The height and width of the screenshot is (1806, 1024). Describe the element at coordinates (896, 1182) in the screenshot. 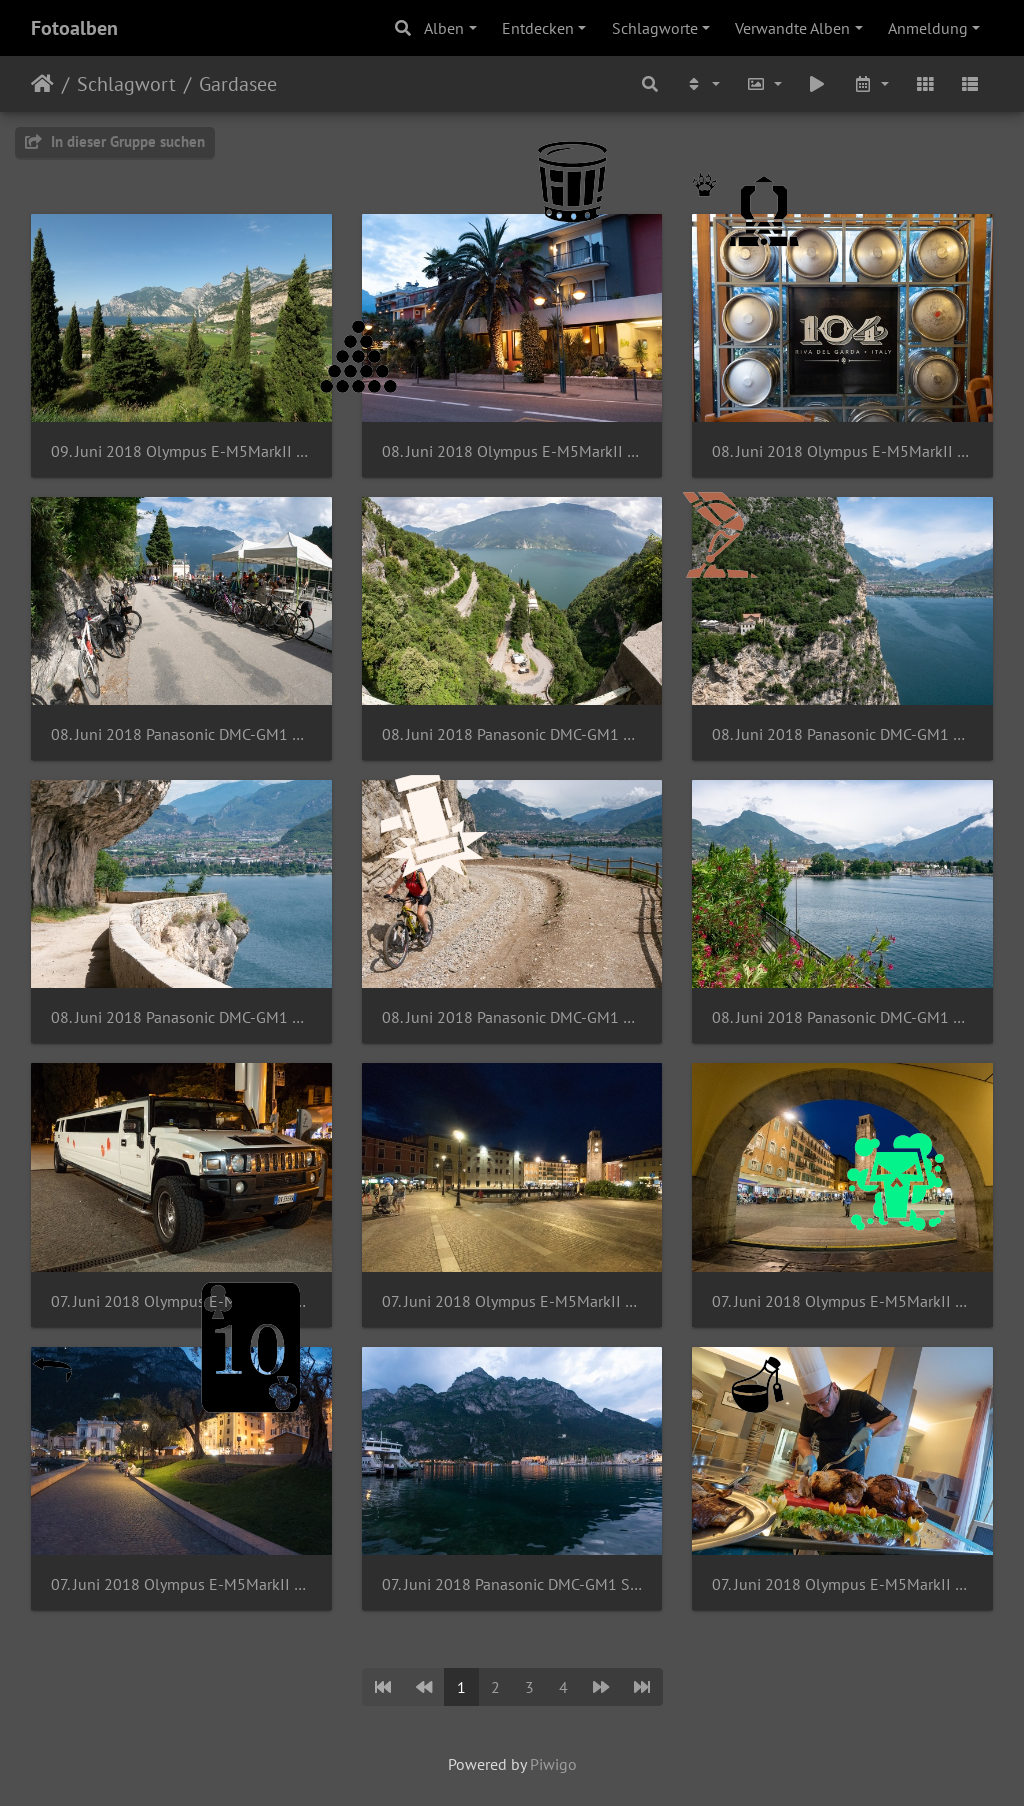

I see `indicates poison or toxic hazard in gameplay` at that location.